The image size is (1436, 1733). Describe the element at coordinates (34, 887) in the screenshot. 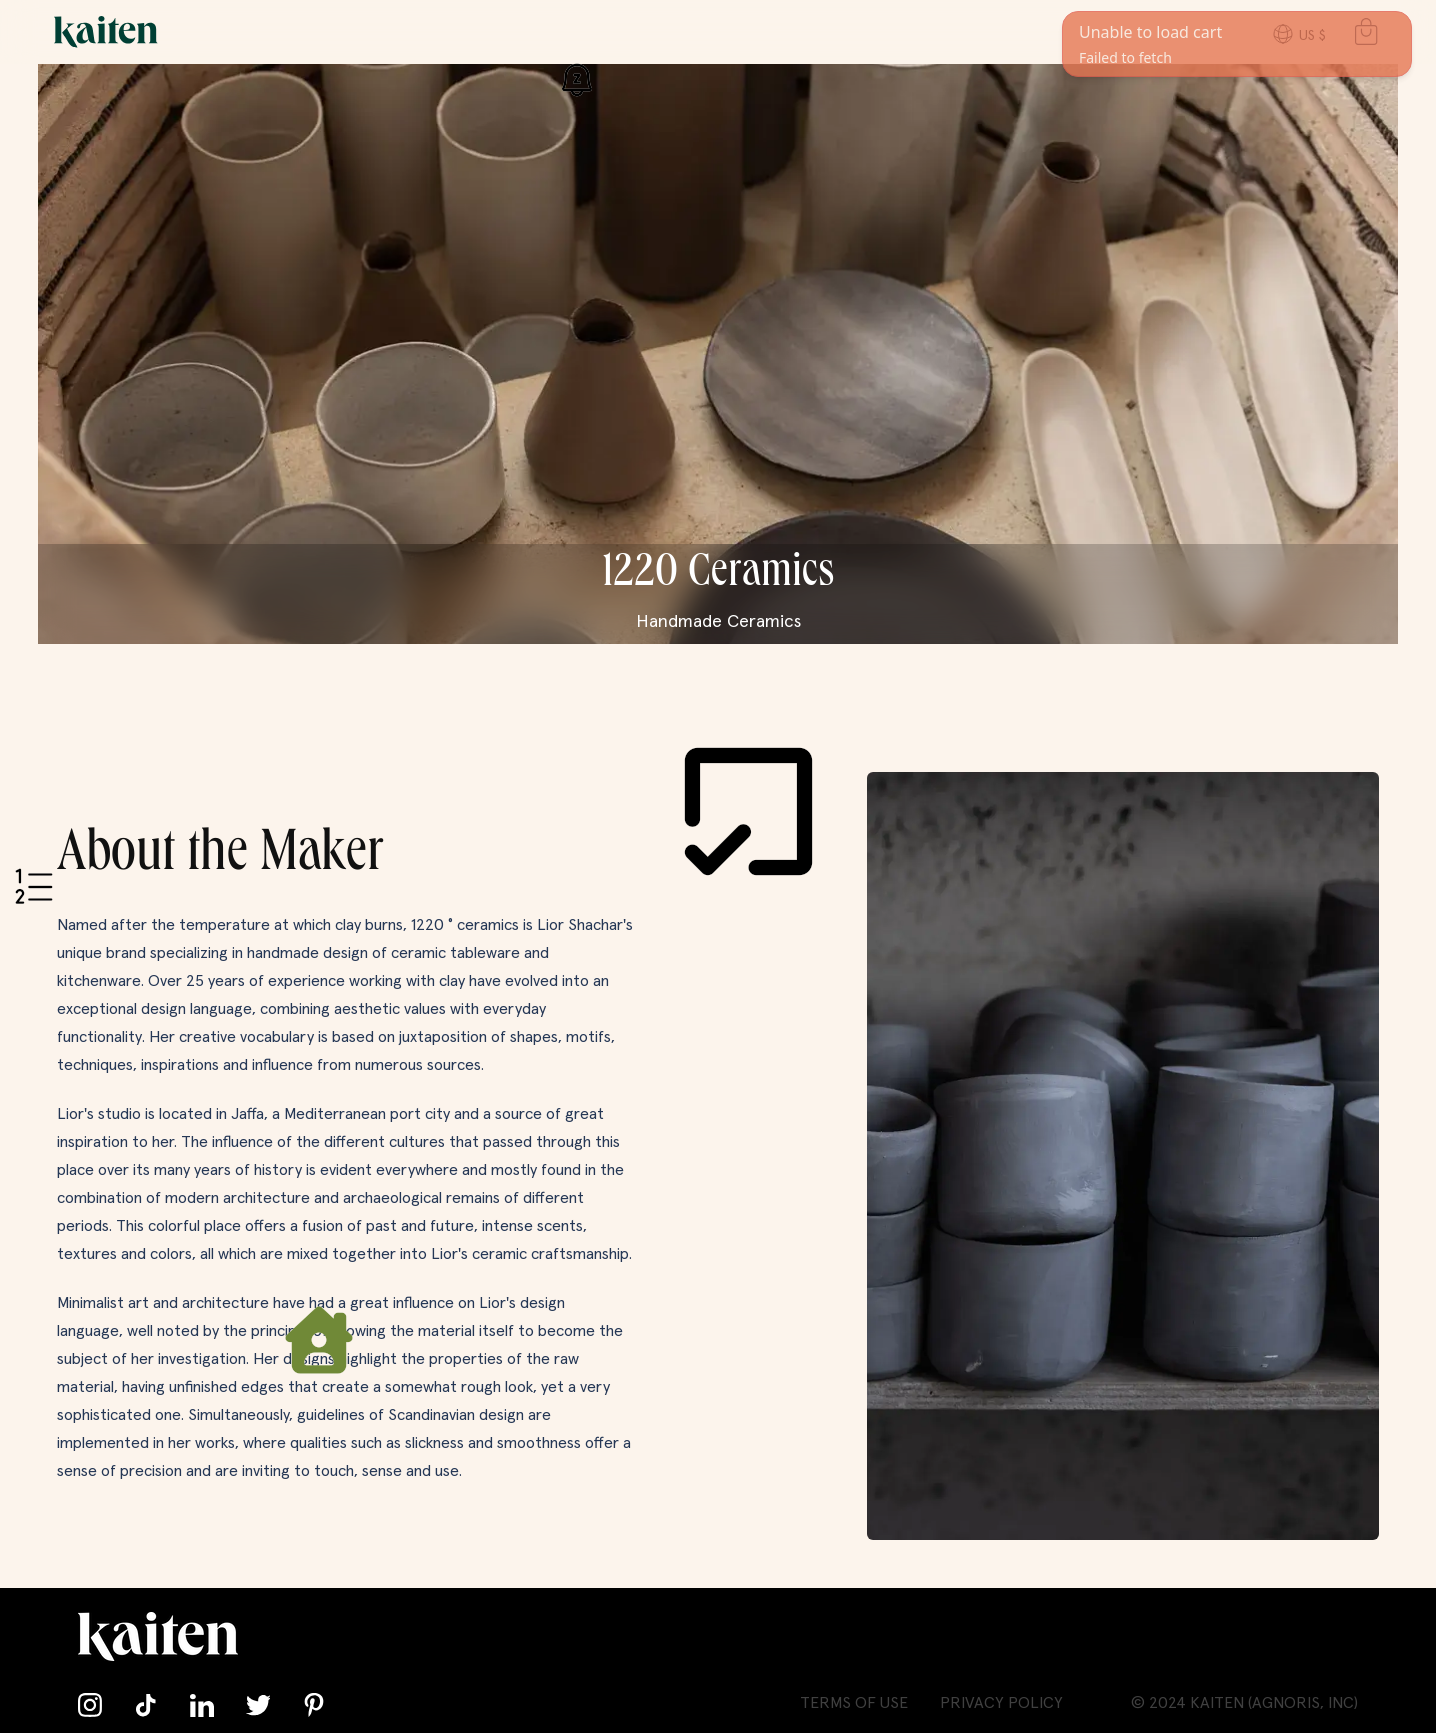

I see `create a numbered list` at that location.